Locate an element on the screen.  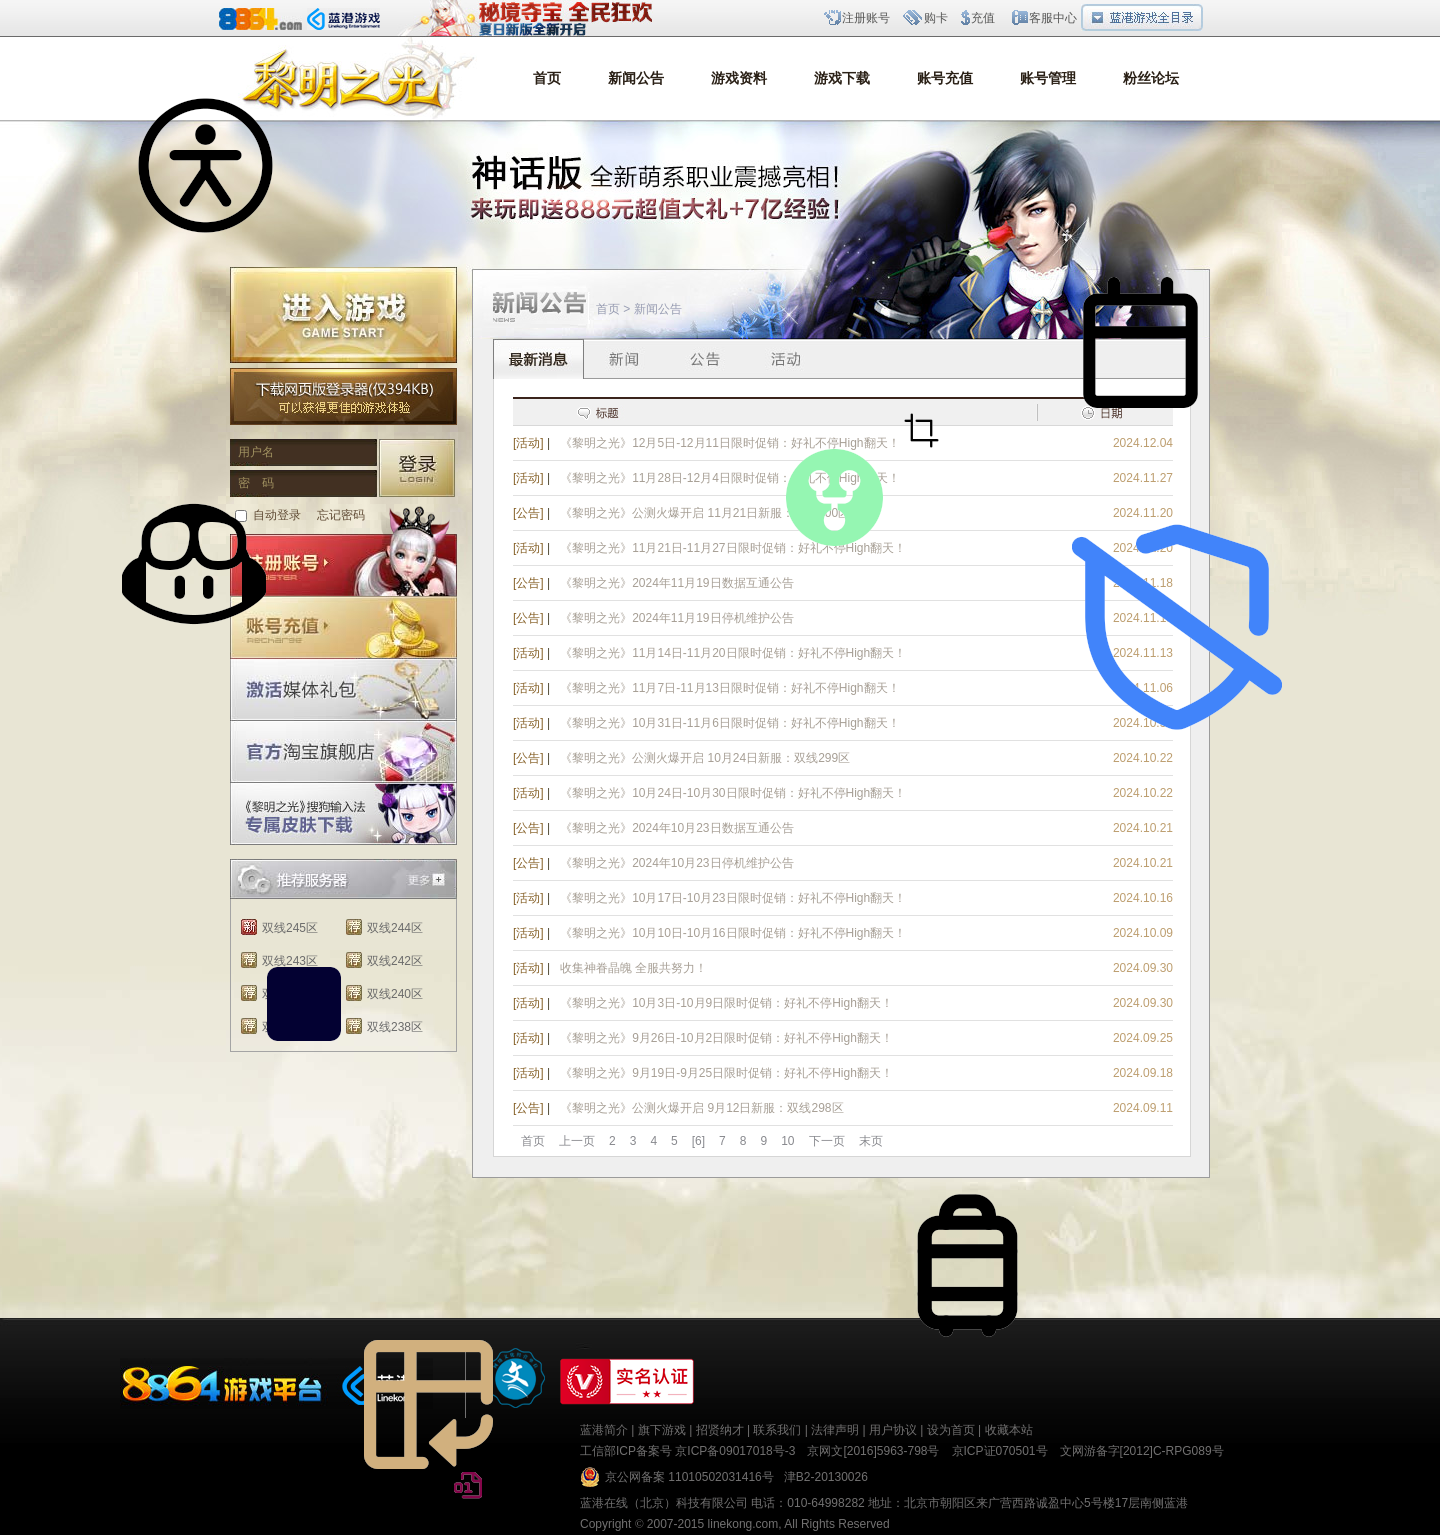
pivot table column in spreadsheet view is located at coordinates (428, 1404).